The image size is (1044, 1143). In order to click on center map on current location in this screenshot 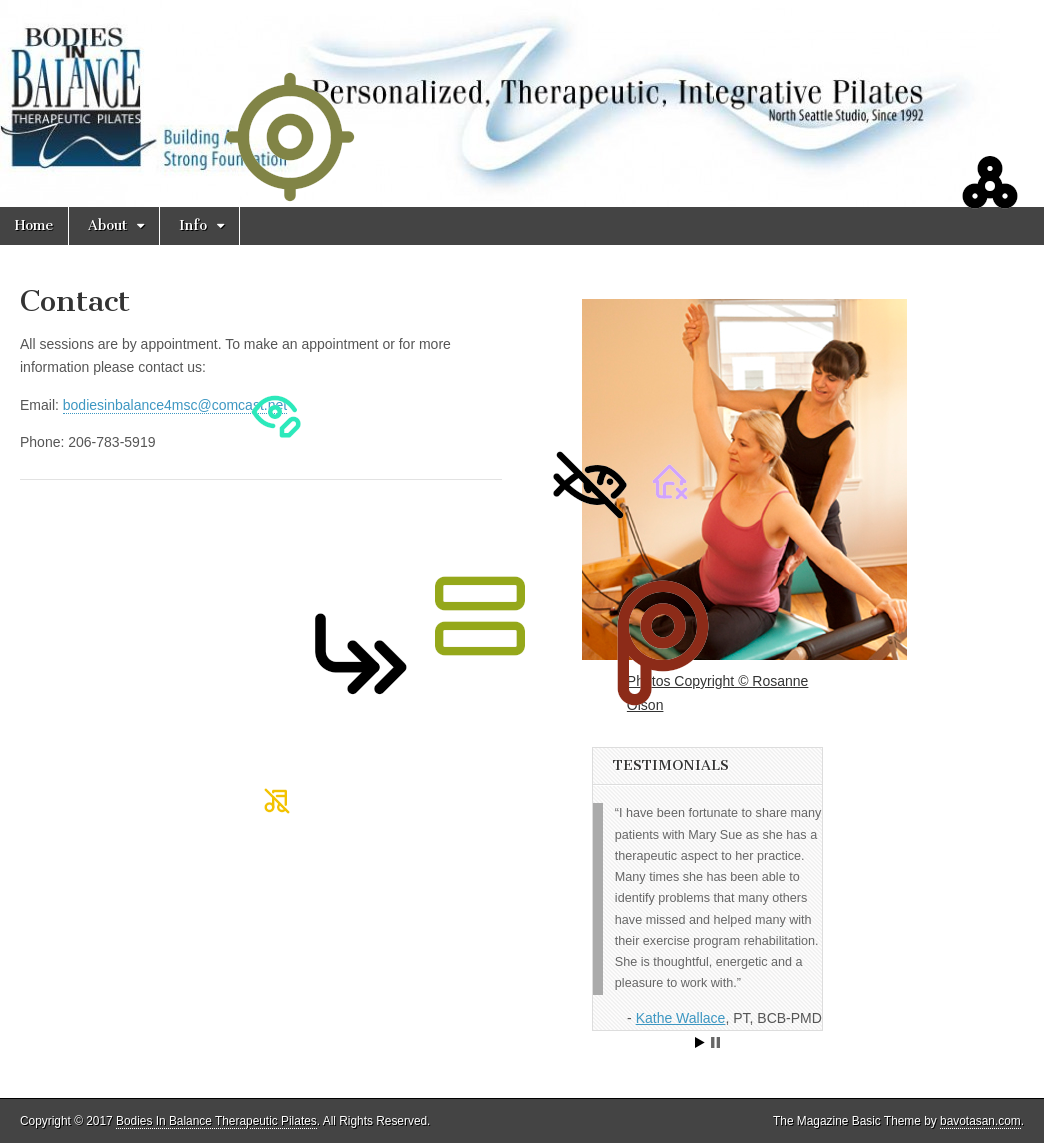, I will do `click(290, 137)`.